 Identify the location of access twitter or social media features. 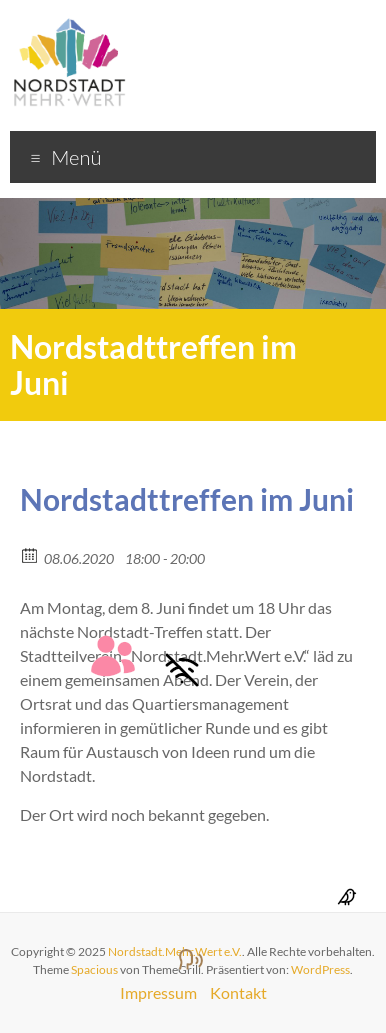
(347, 897).